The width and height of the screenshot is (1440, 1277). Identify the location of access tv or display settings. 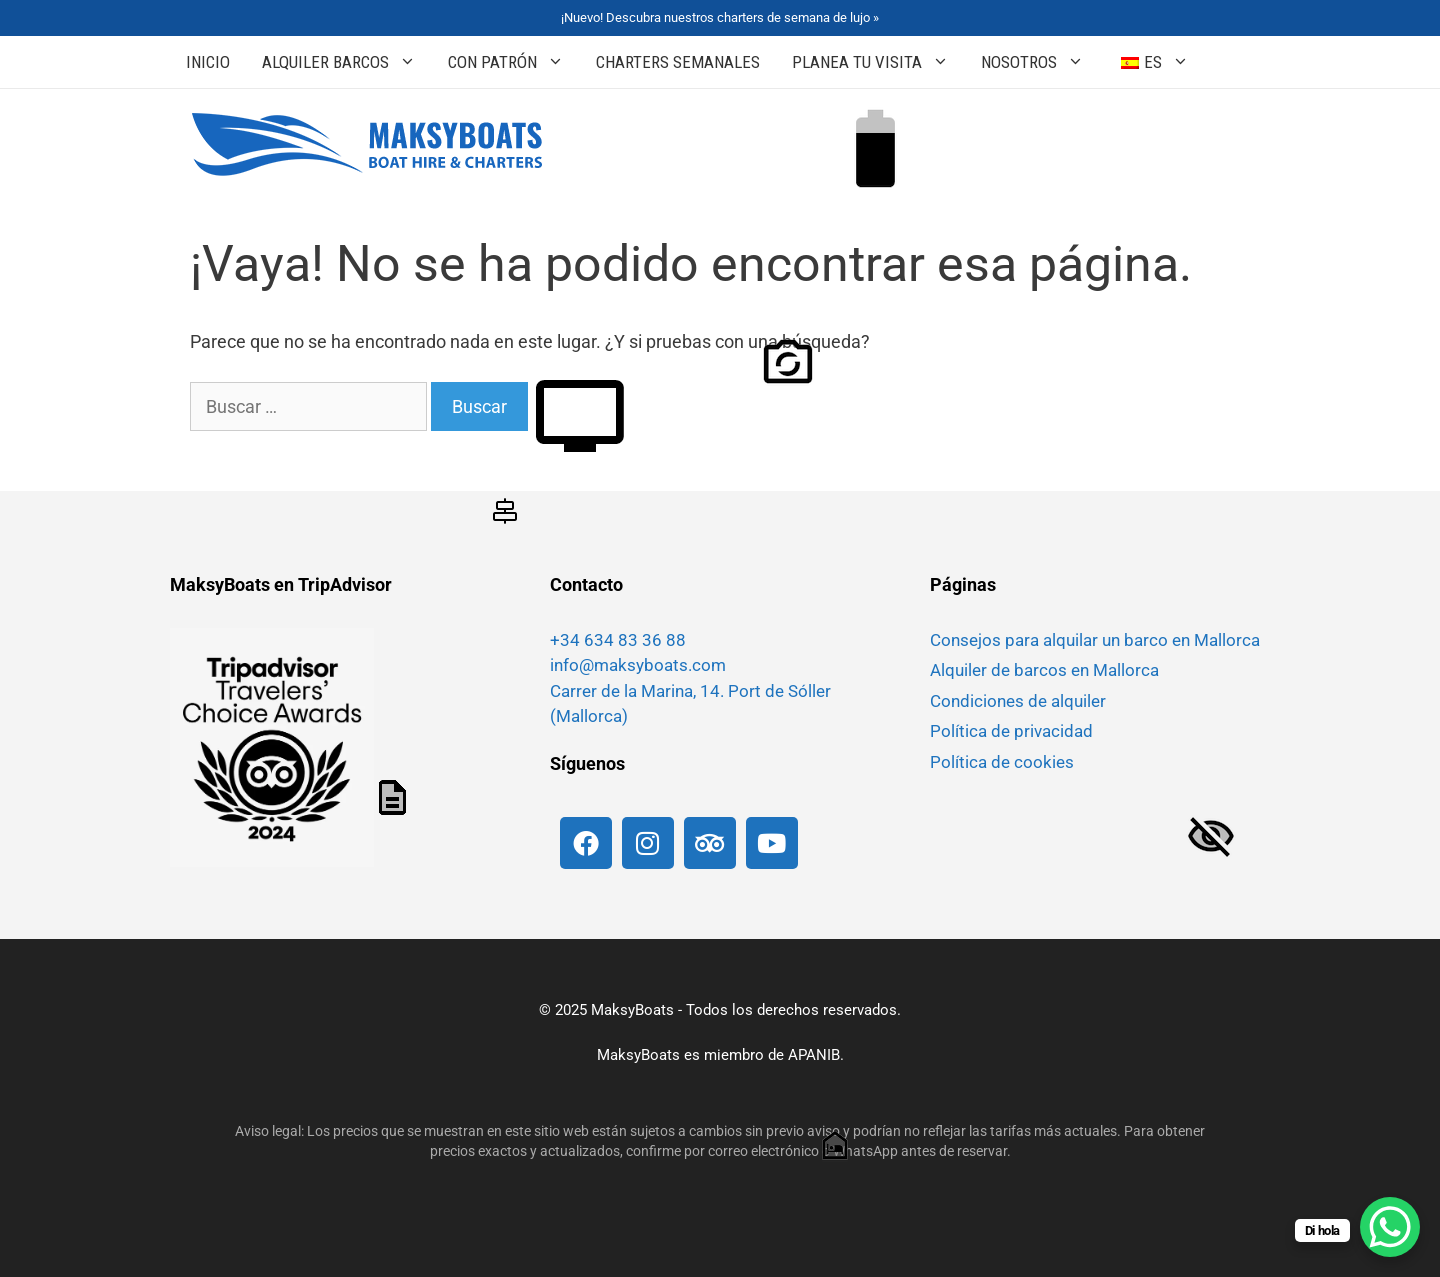
(580, 416).